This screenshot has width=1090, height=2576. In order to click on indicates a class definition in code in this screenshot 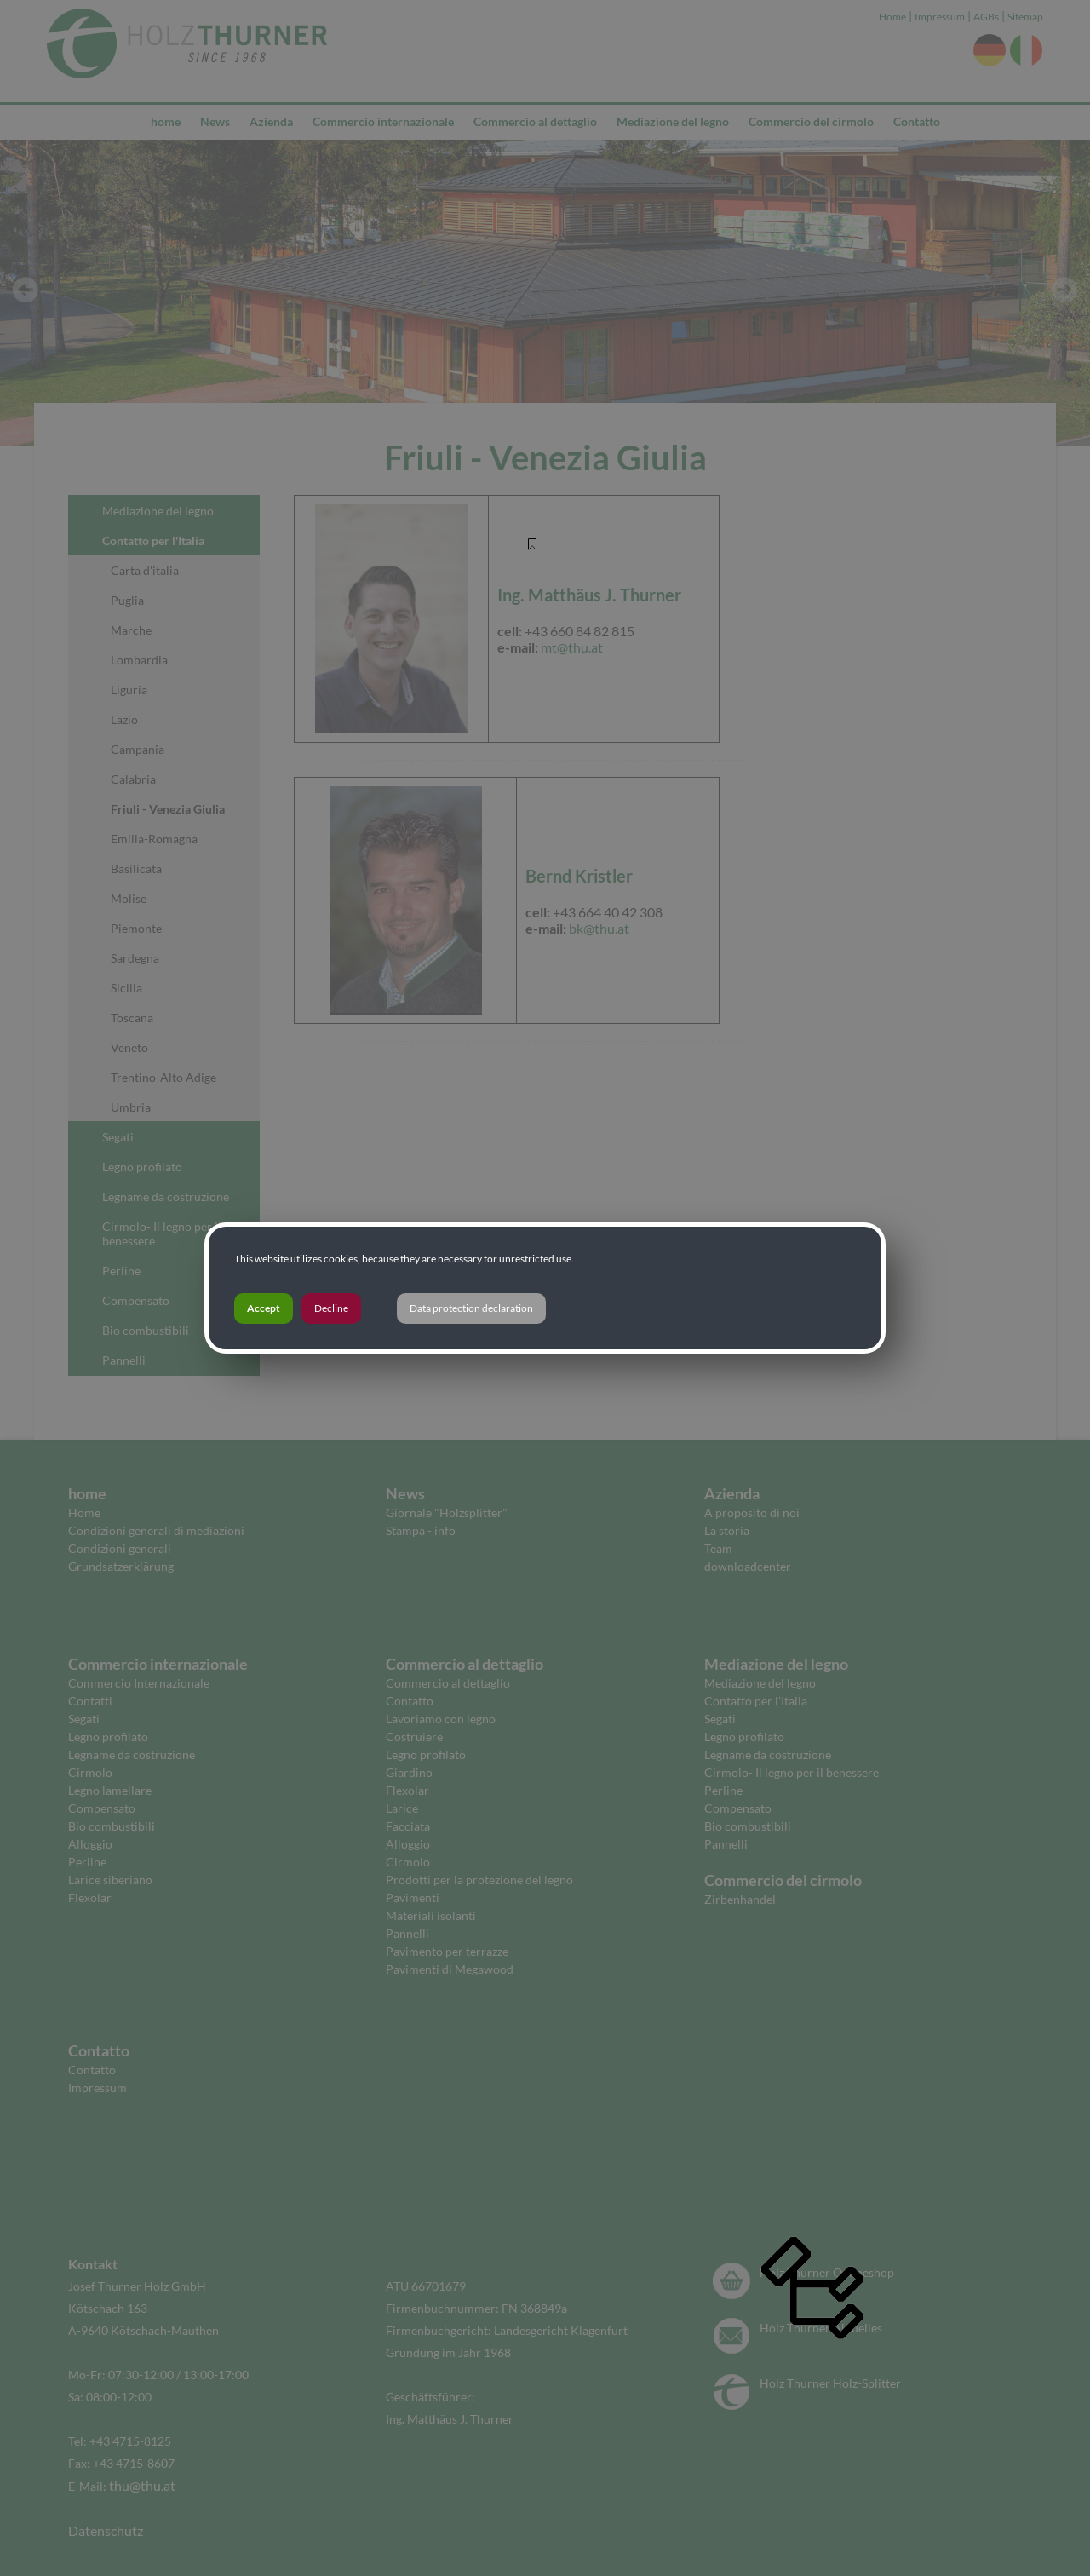, I will do `click(813, 2289)`.